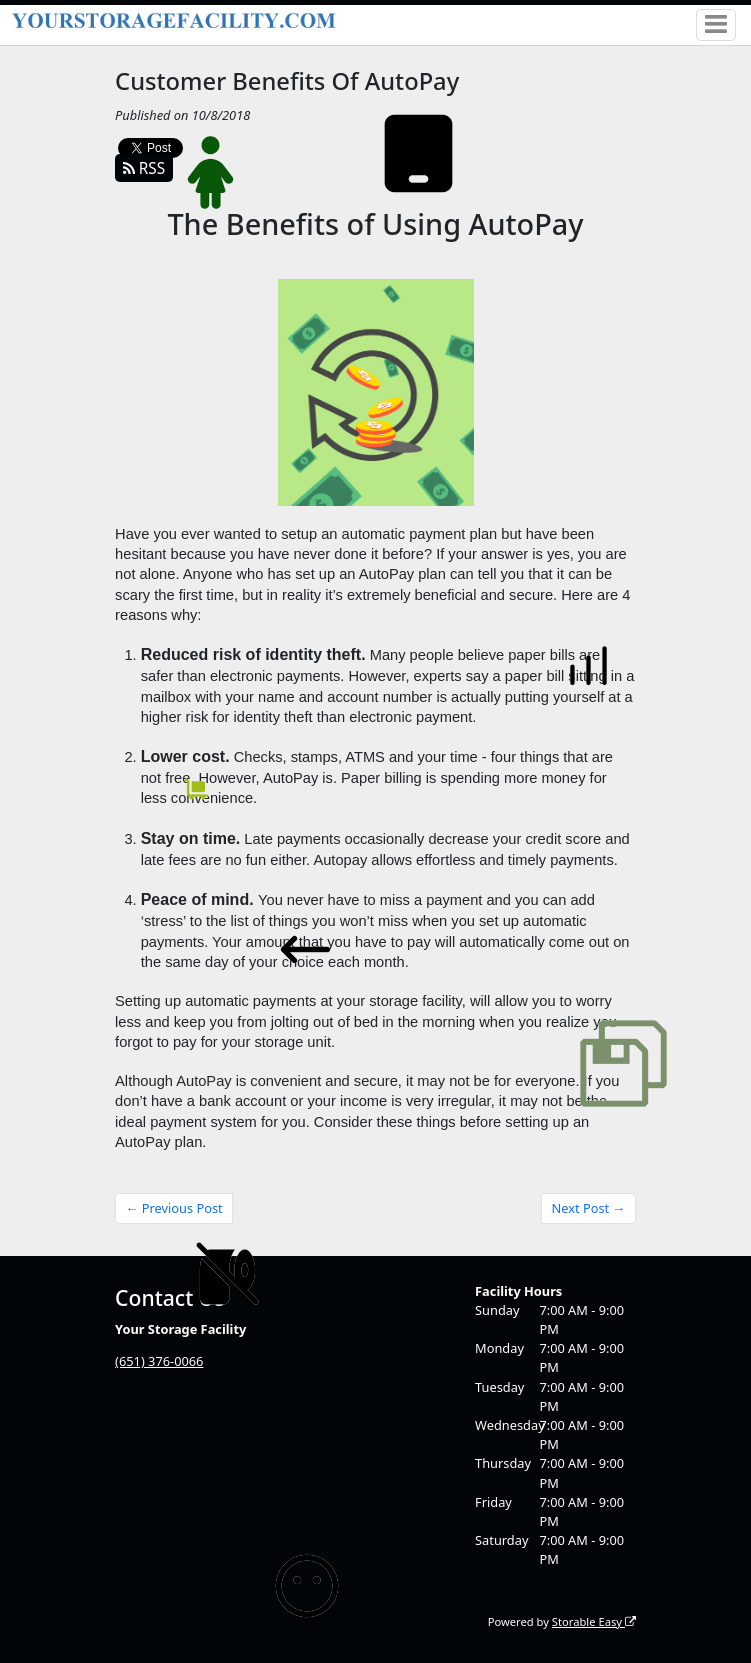 The height and width of the screenshot is (1663, 751). I want to click on indicates child or kid-friendly content, so click(210, 172).